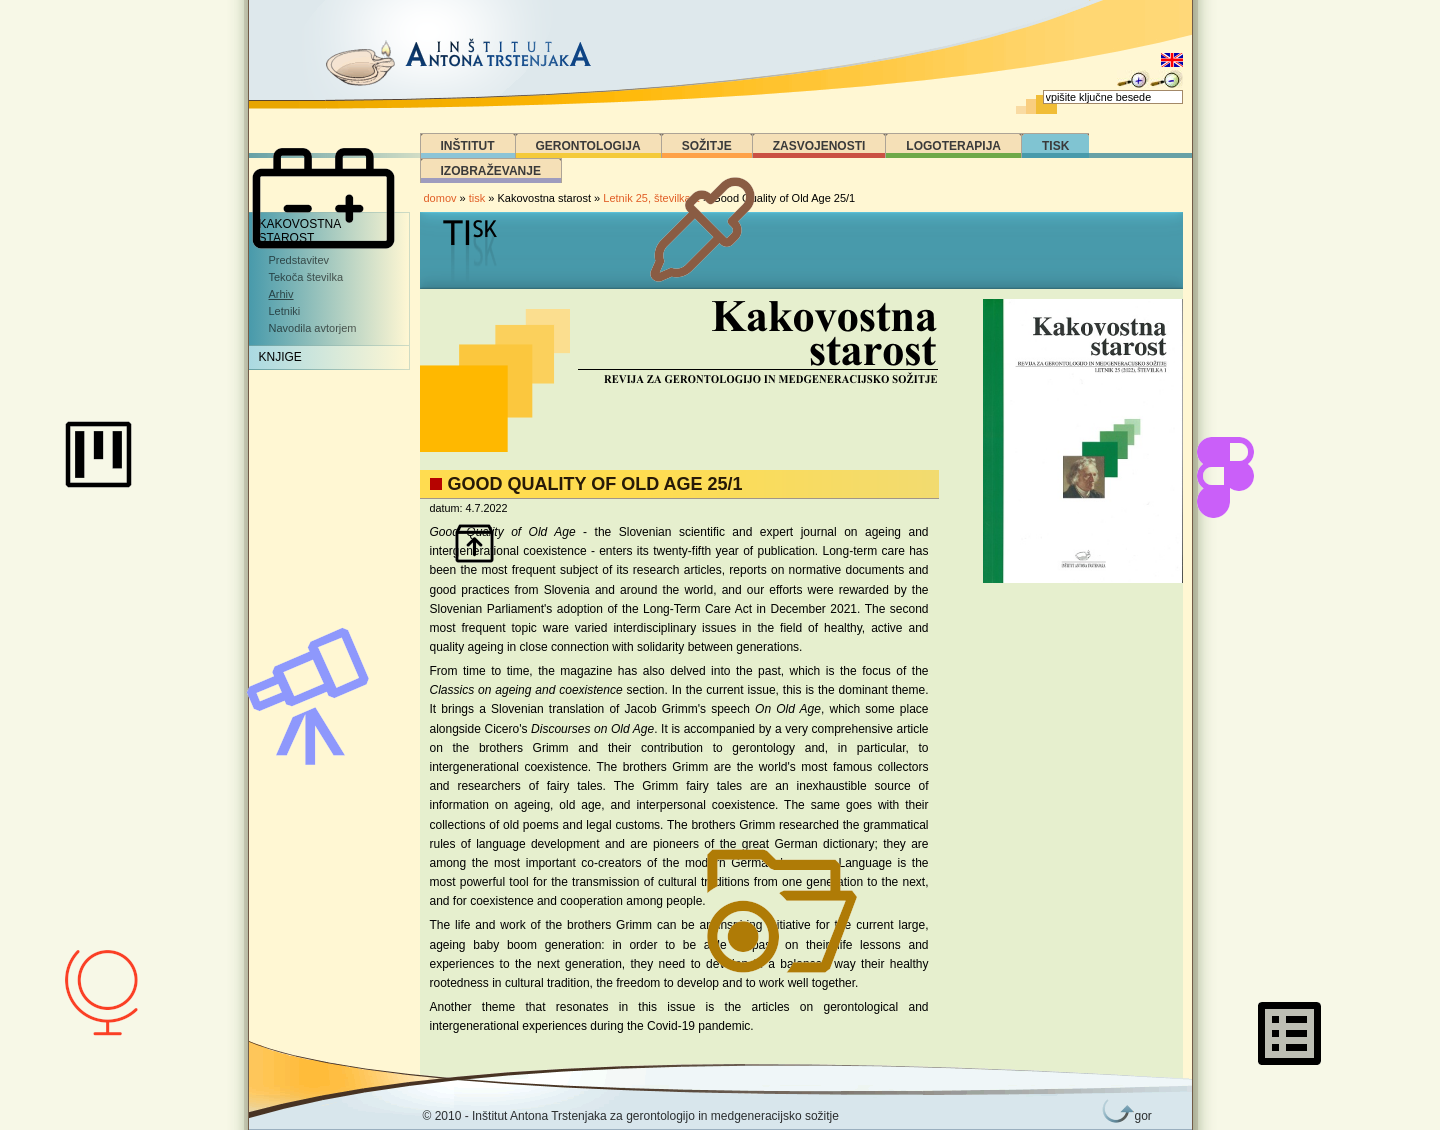 The image size is (1440, 1130). I want to click on upload to storage or cloud, so click(474, 543).